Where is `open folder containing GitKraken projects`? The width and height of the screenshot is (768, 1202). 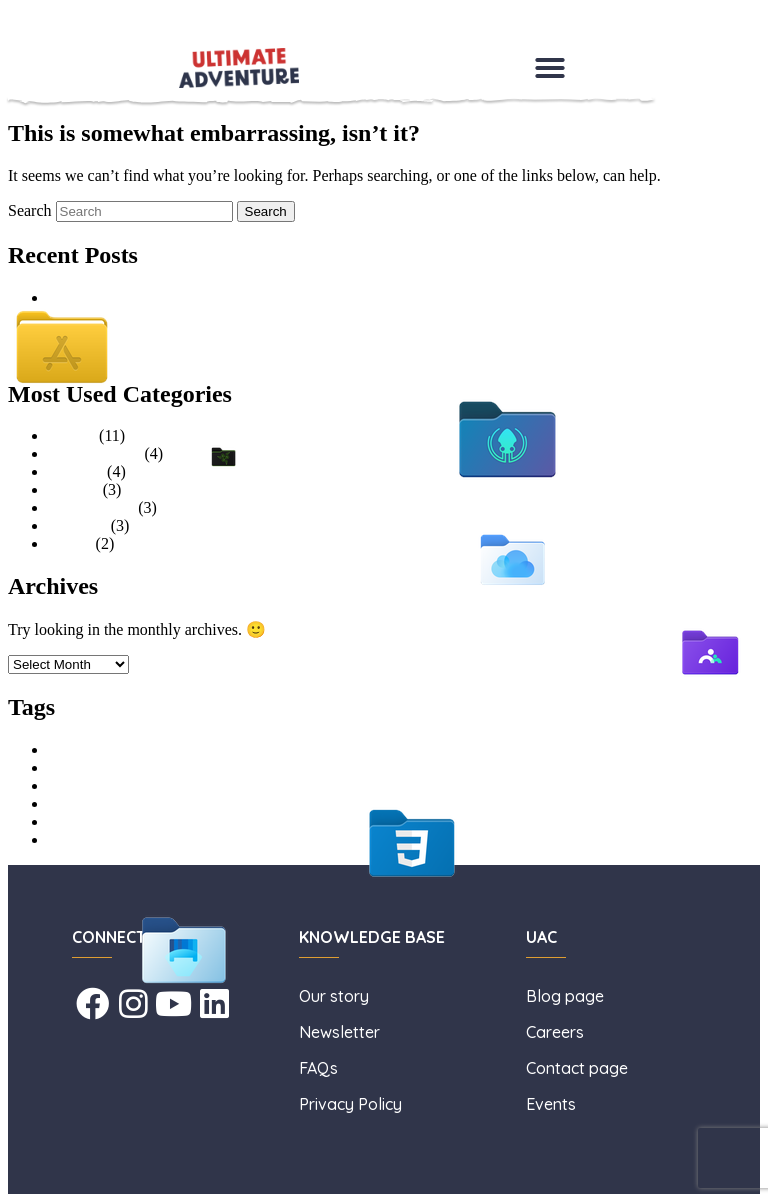 open folder containing GitKraken projects is located at coordinates (507, 442).